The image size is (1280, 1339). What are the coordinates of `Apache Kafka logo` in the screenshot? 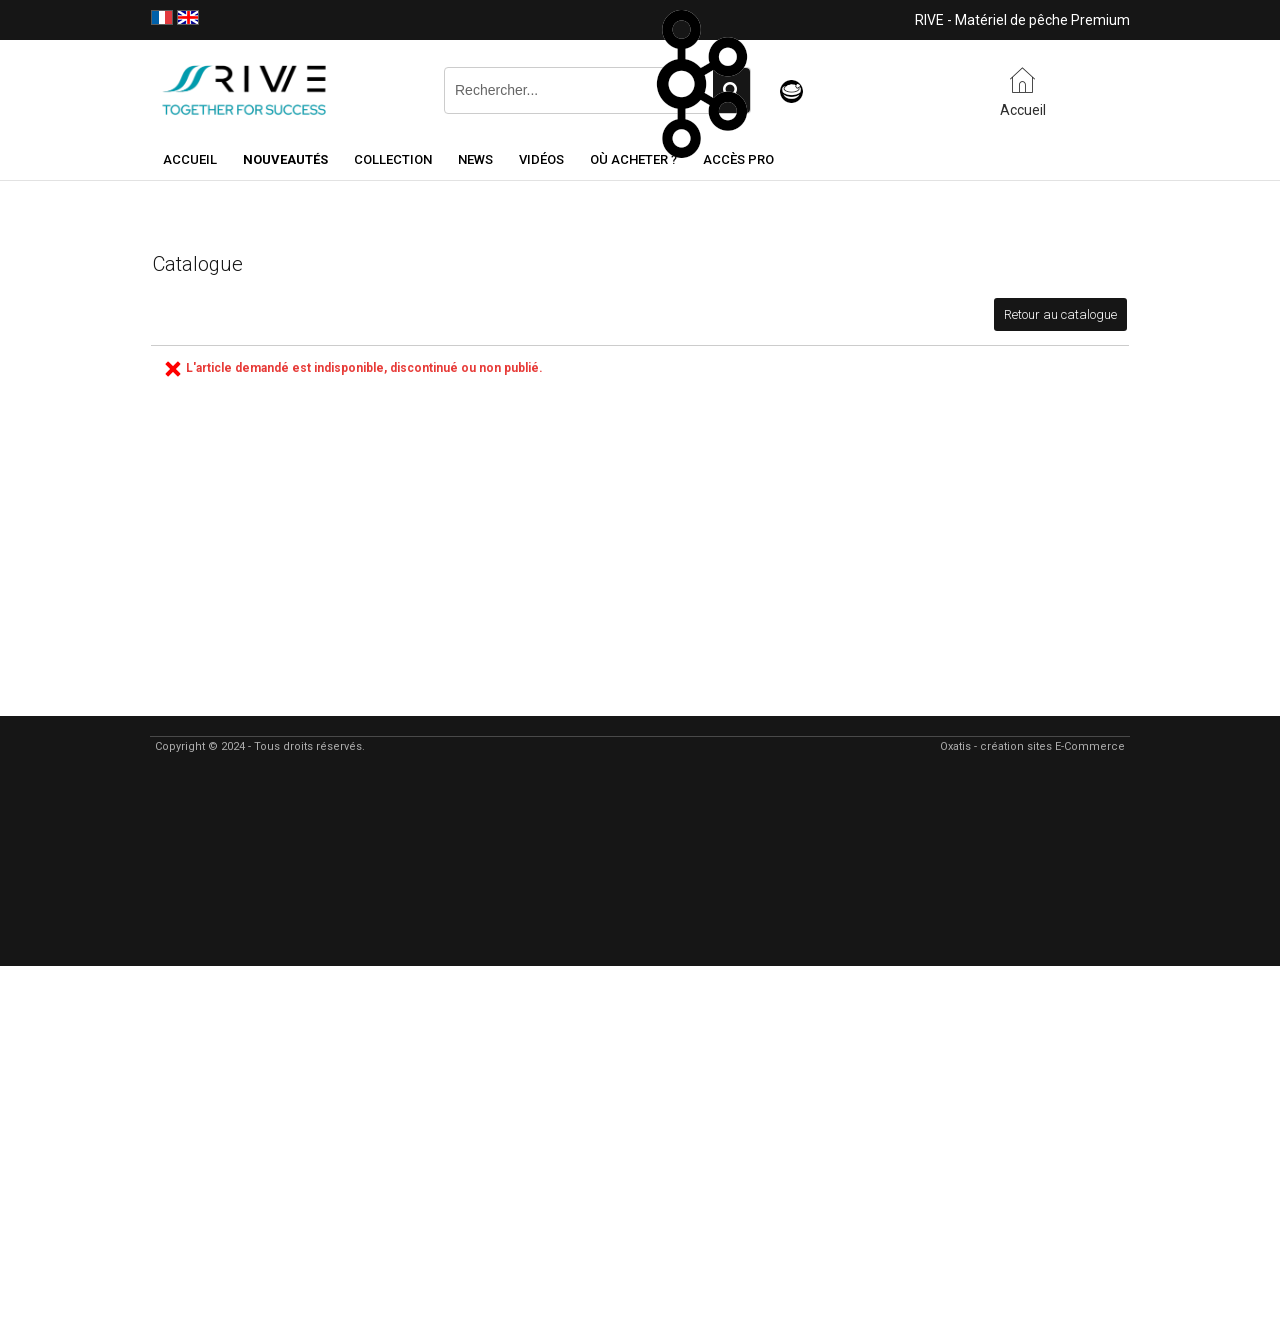 It's located at (702, 84).